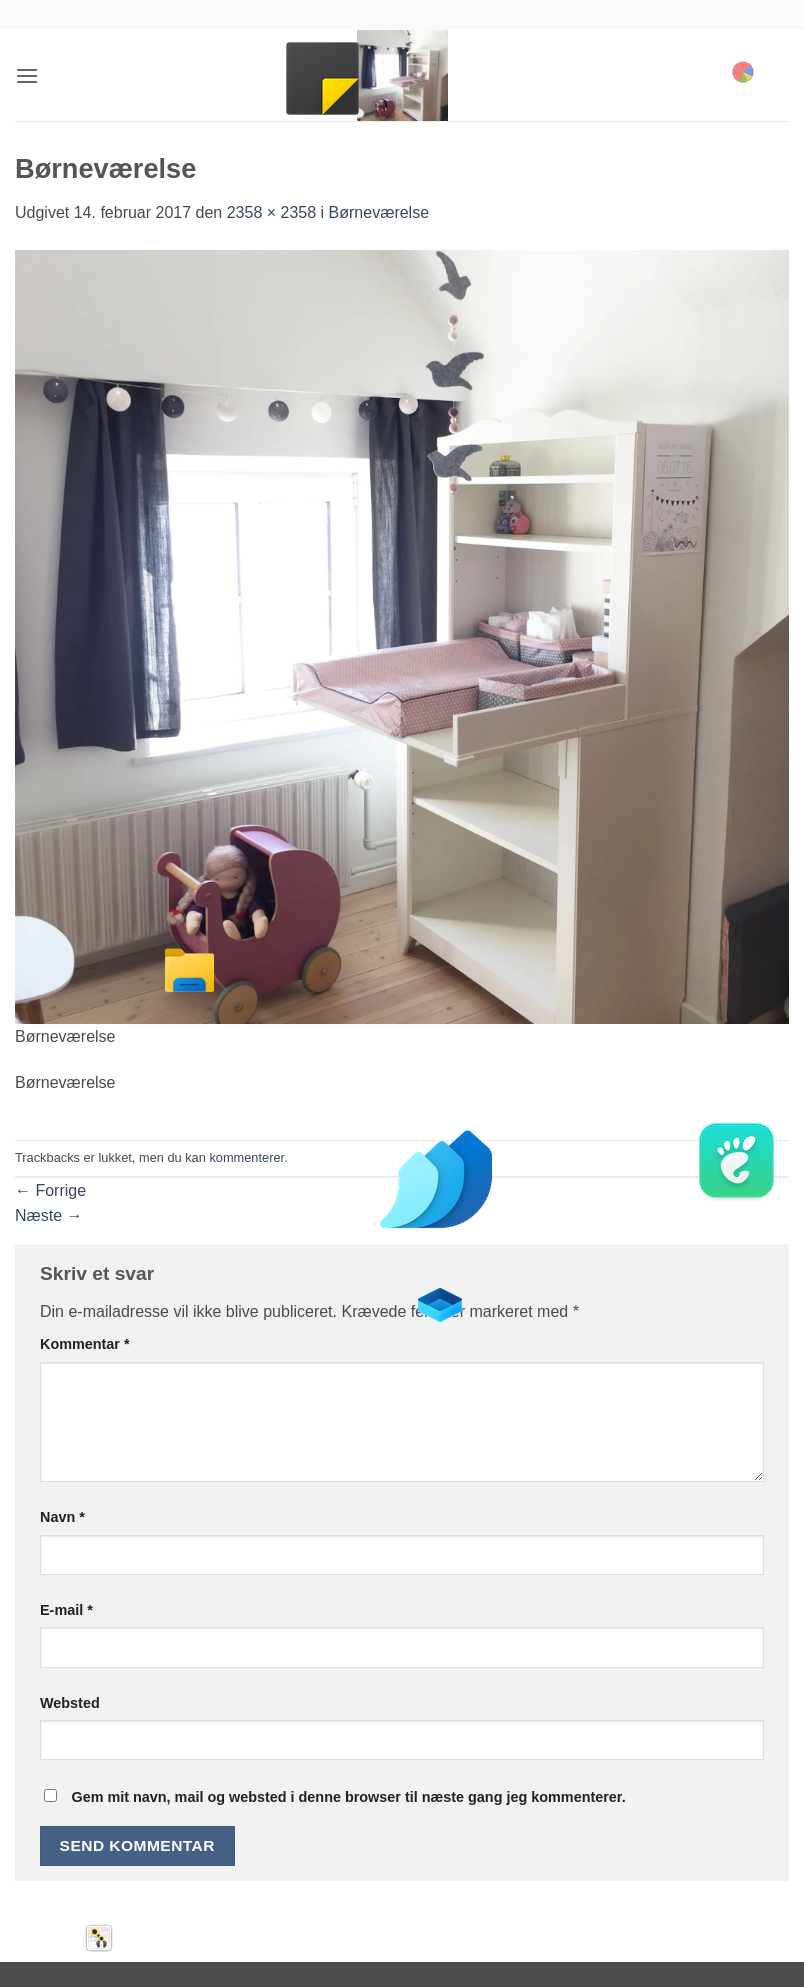  I want to click on open disk usage analyzer, so click(743, 72).